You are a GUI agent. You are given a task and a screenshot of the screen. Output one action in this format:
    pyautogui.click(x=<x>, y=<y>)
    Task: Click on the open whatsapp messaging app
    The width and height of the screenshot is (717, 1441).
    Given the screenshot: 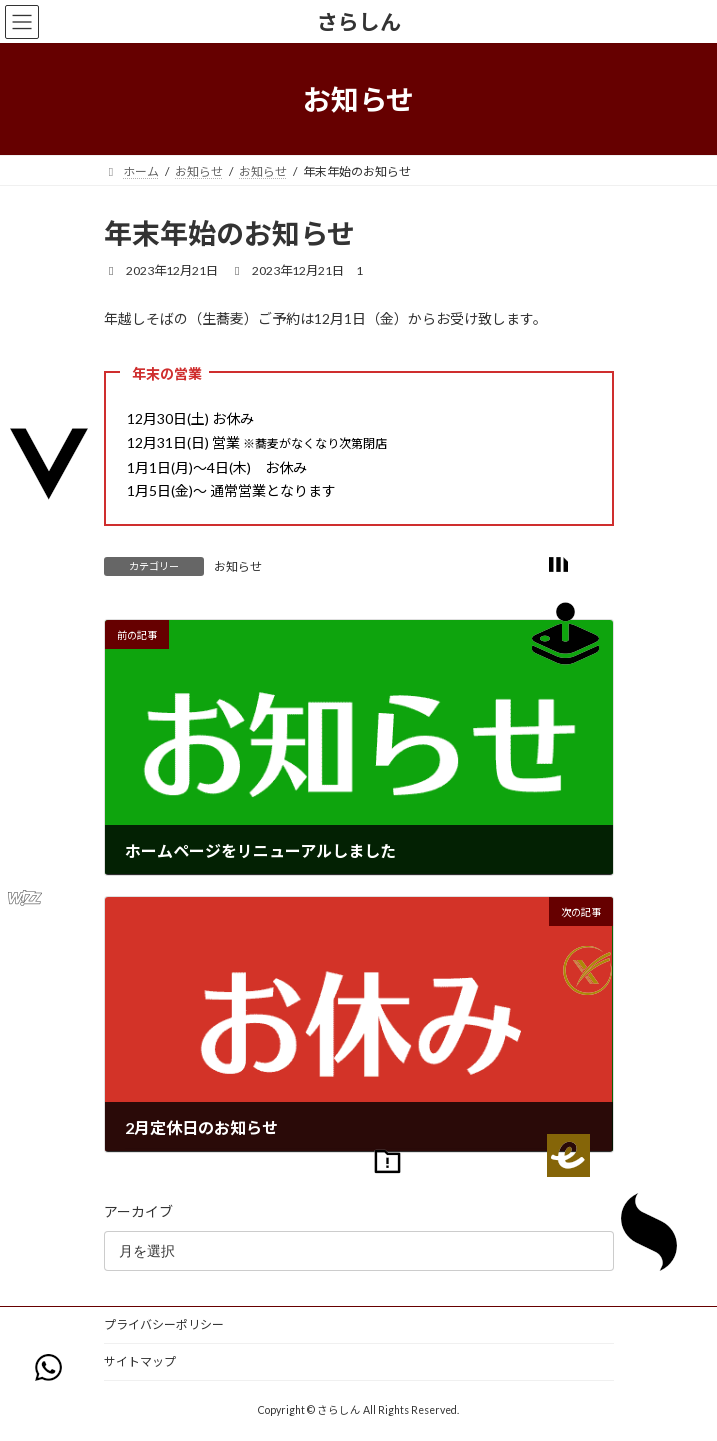 What is the action you would take?
    pyautogui.click(x=48, y=1367)
    